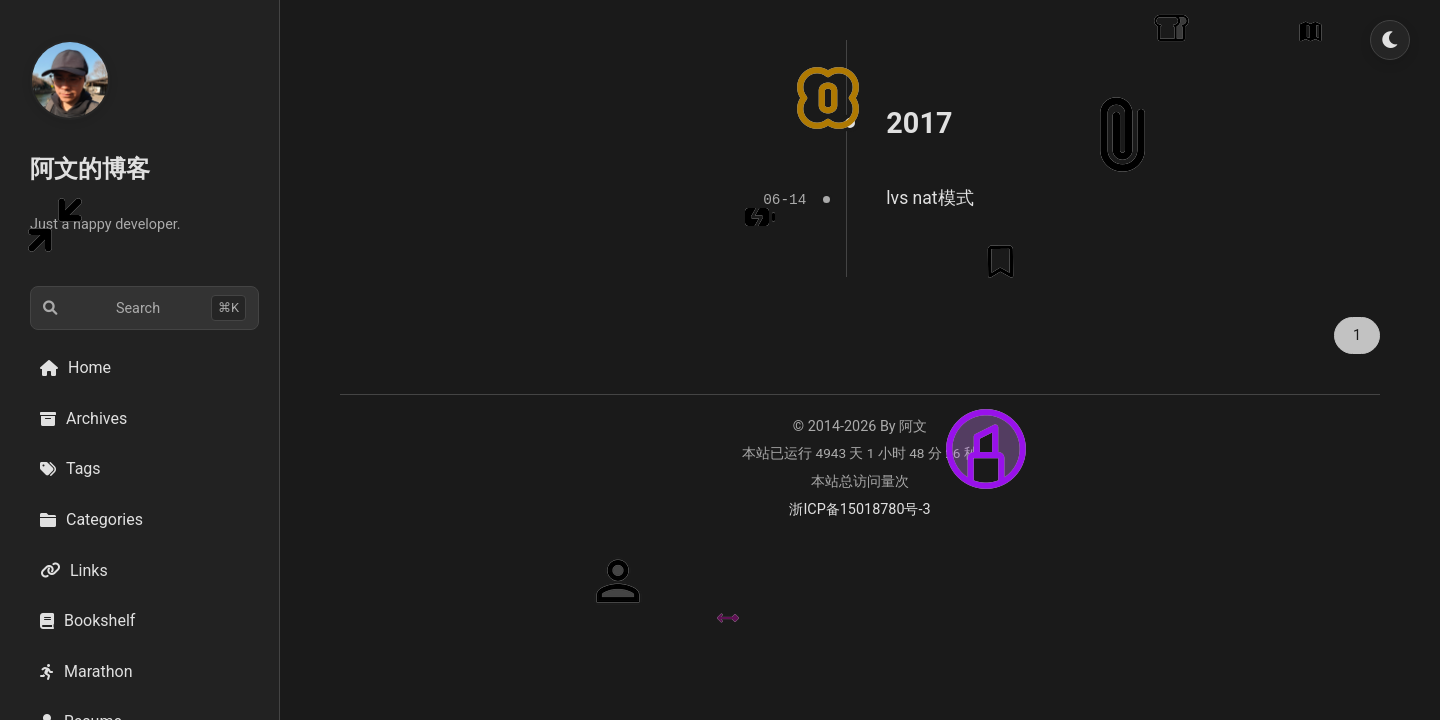 The width and height of the screenshot is (1440, 720). Describe the element at coordinates (1122, 134) in the screenshot. I see `attach a file to your message` at that location.